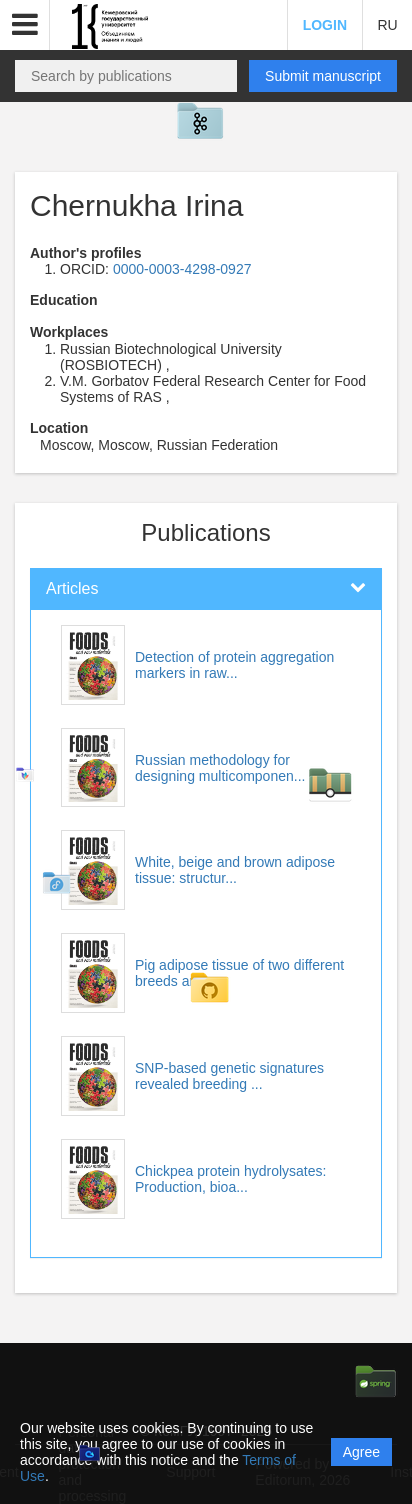 This screenshot has height=1504, width=412. What do you see at coordinates (89, 1453) in the screenshot?
I see `open wondershare inclowdz cloud storage folder` at bounding box center [89, 1453].